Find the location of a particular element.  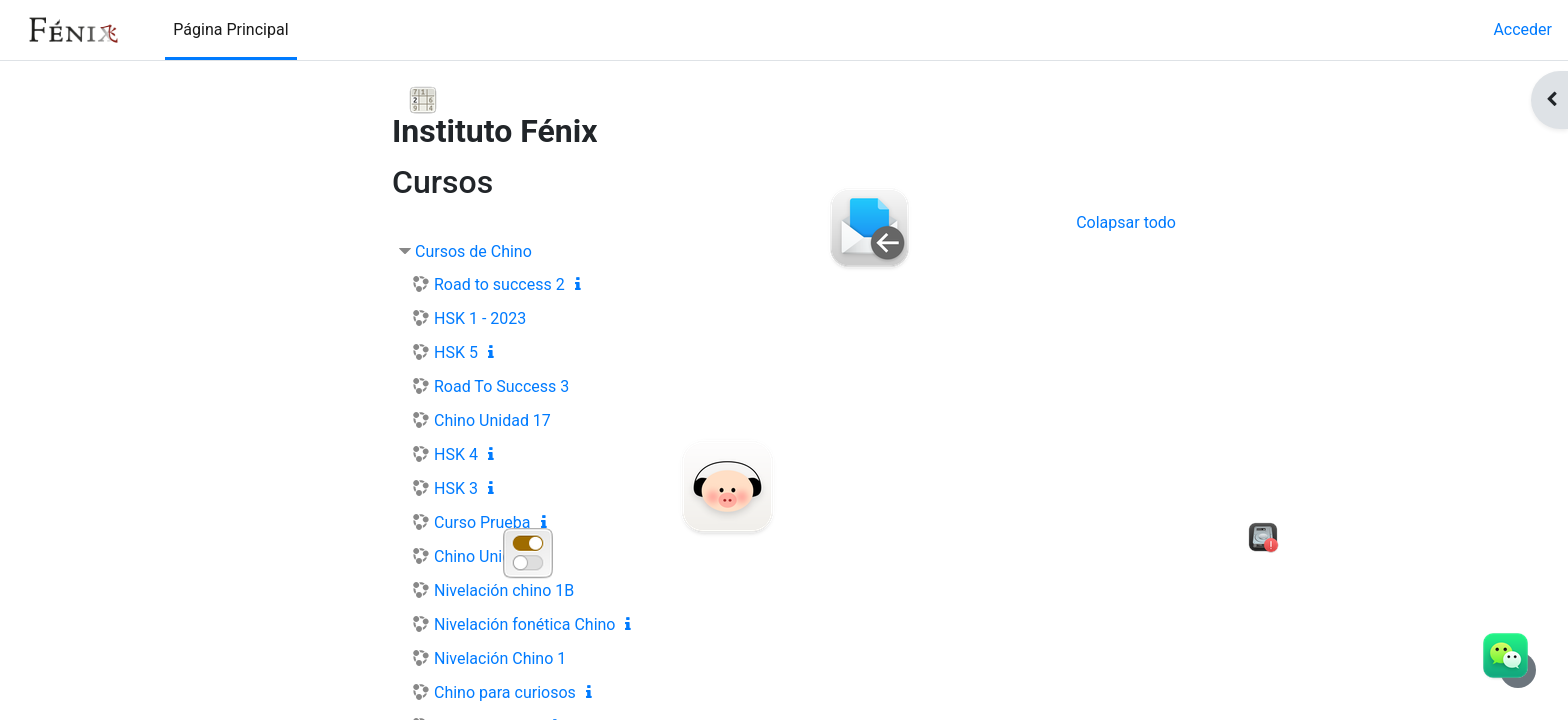

disk space warning alert is located at coordinates (1263, 537).